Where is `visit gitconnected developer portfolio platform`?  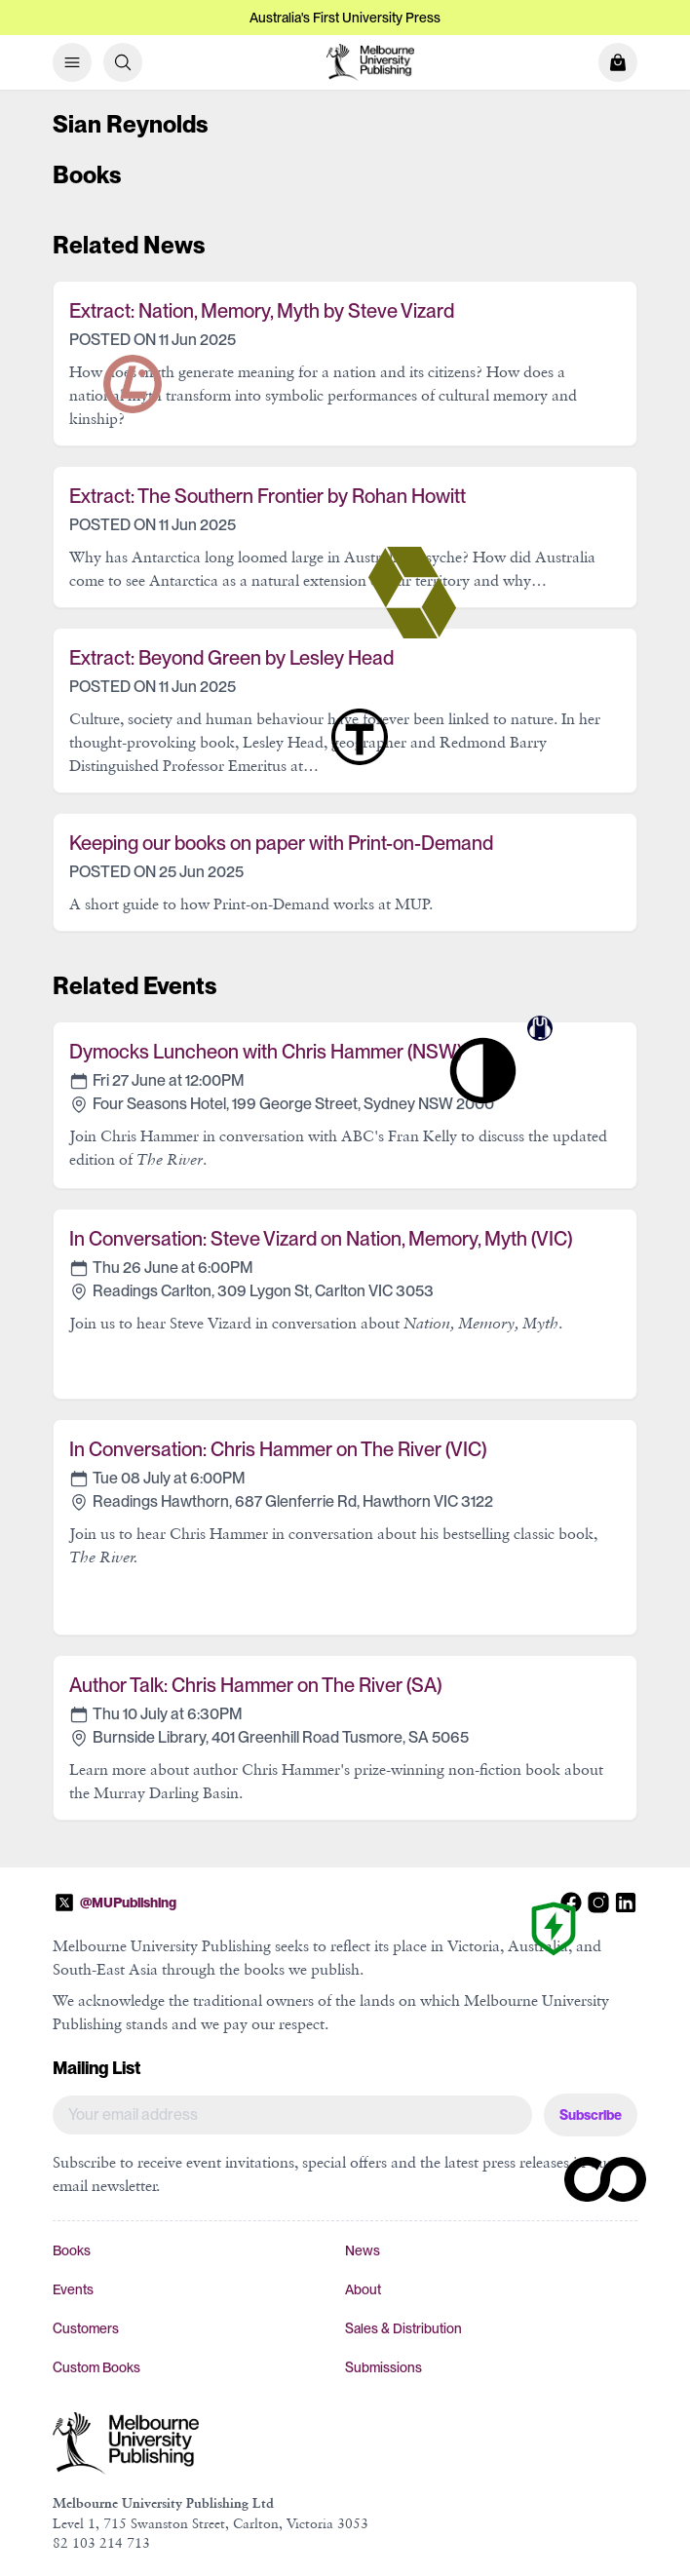
visit gitconnected developer portfolio platform is located at coordinates (605, 2179).